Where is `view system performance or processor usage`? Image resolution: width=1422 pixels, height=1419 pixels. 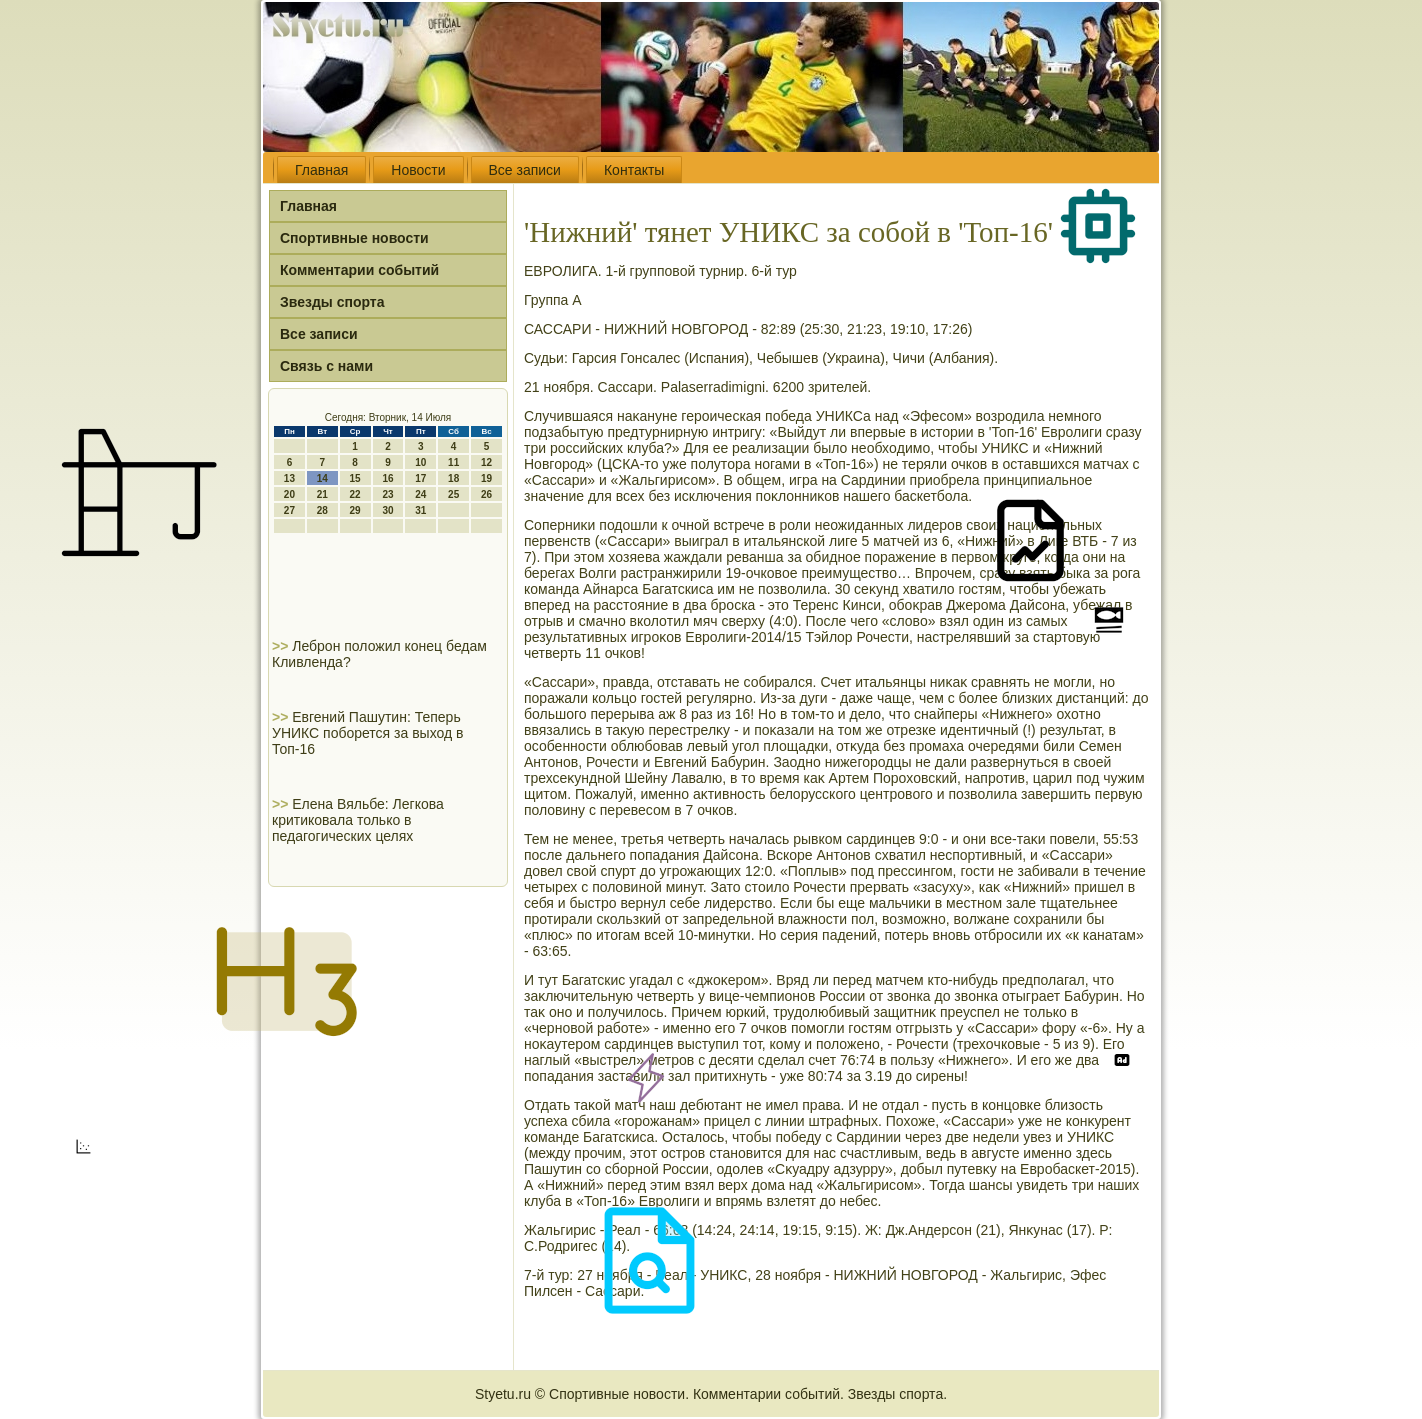
view system performance or processor usage is located at coordinates (1098, 226).